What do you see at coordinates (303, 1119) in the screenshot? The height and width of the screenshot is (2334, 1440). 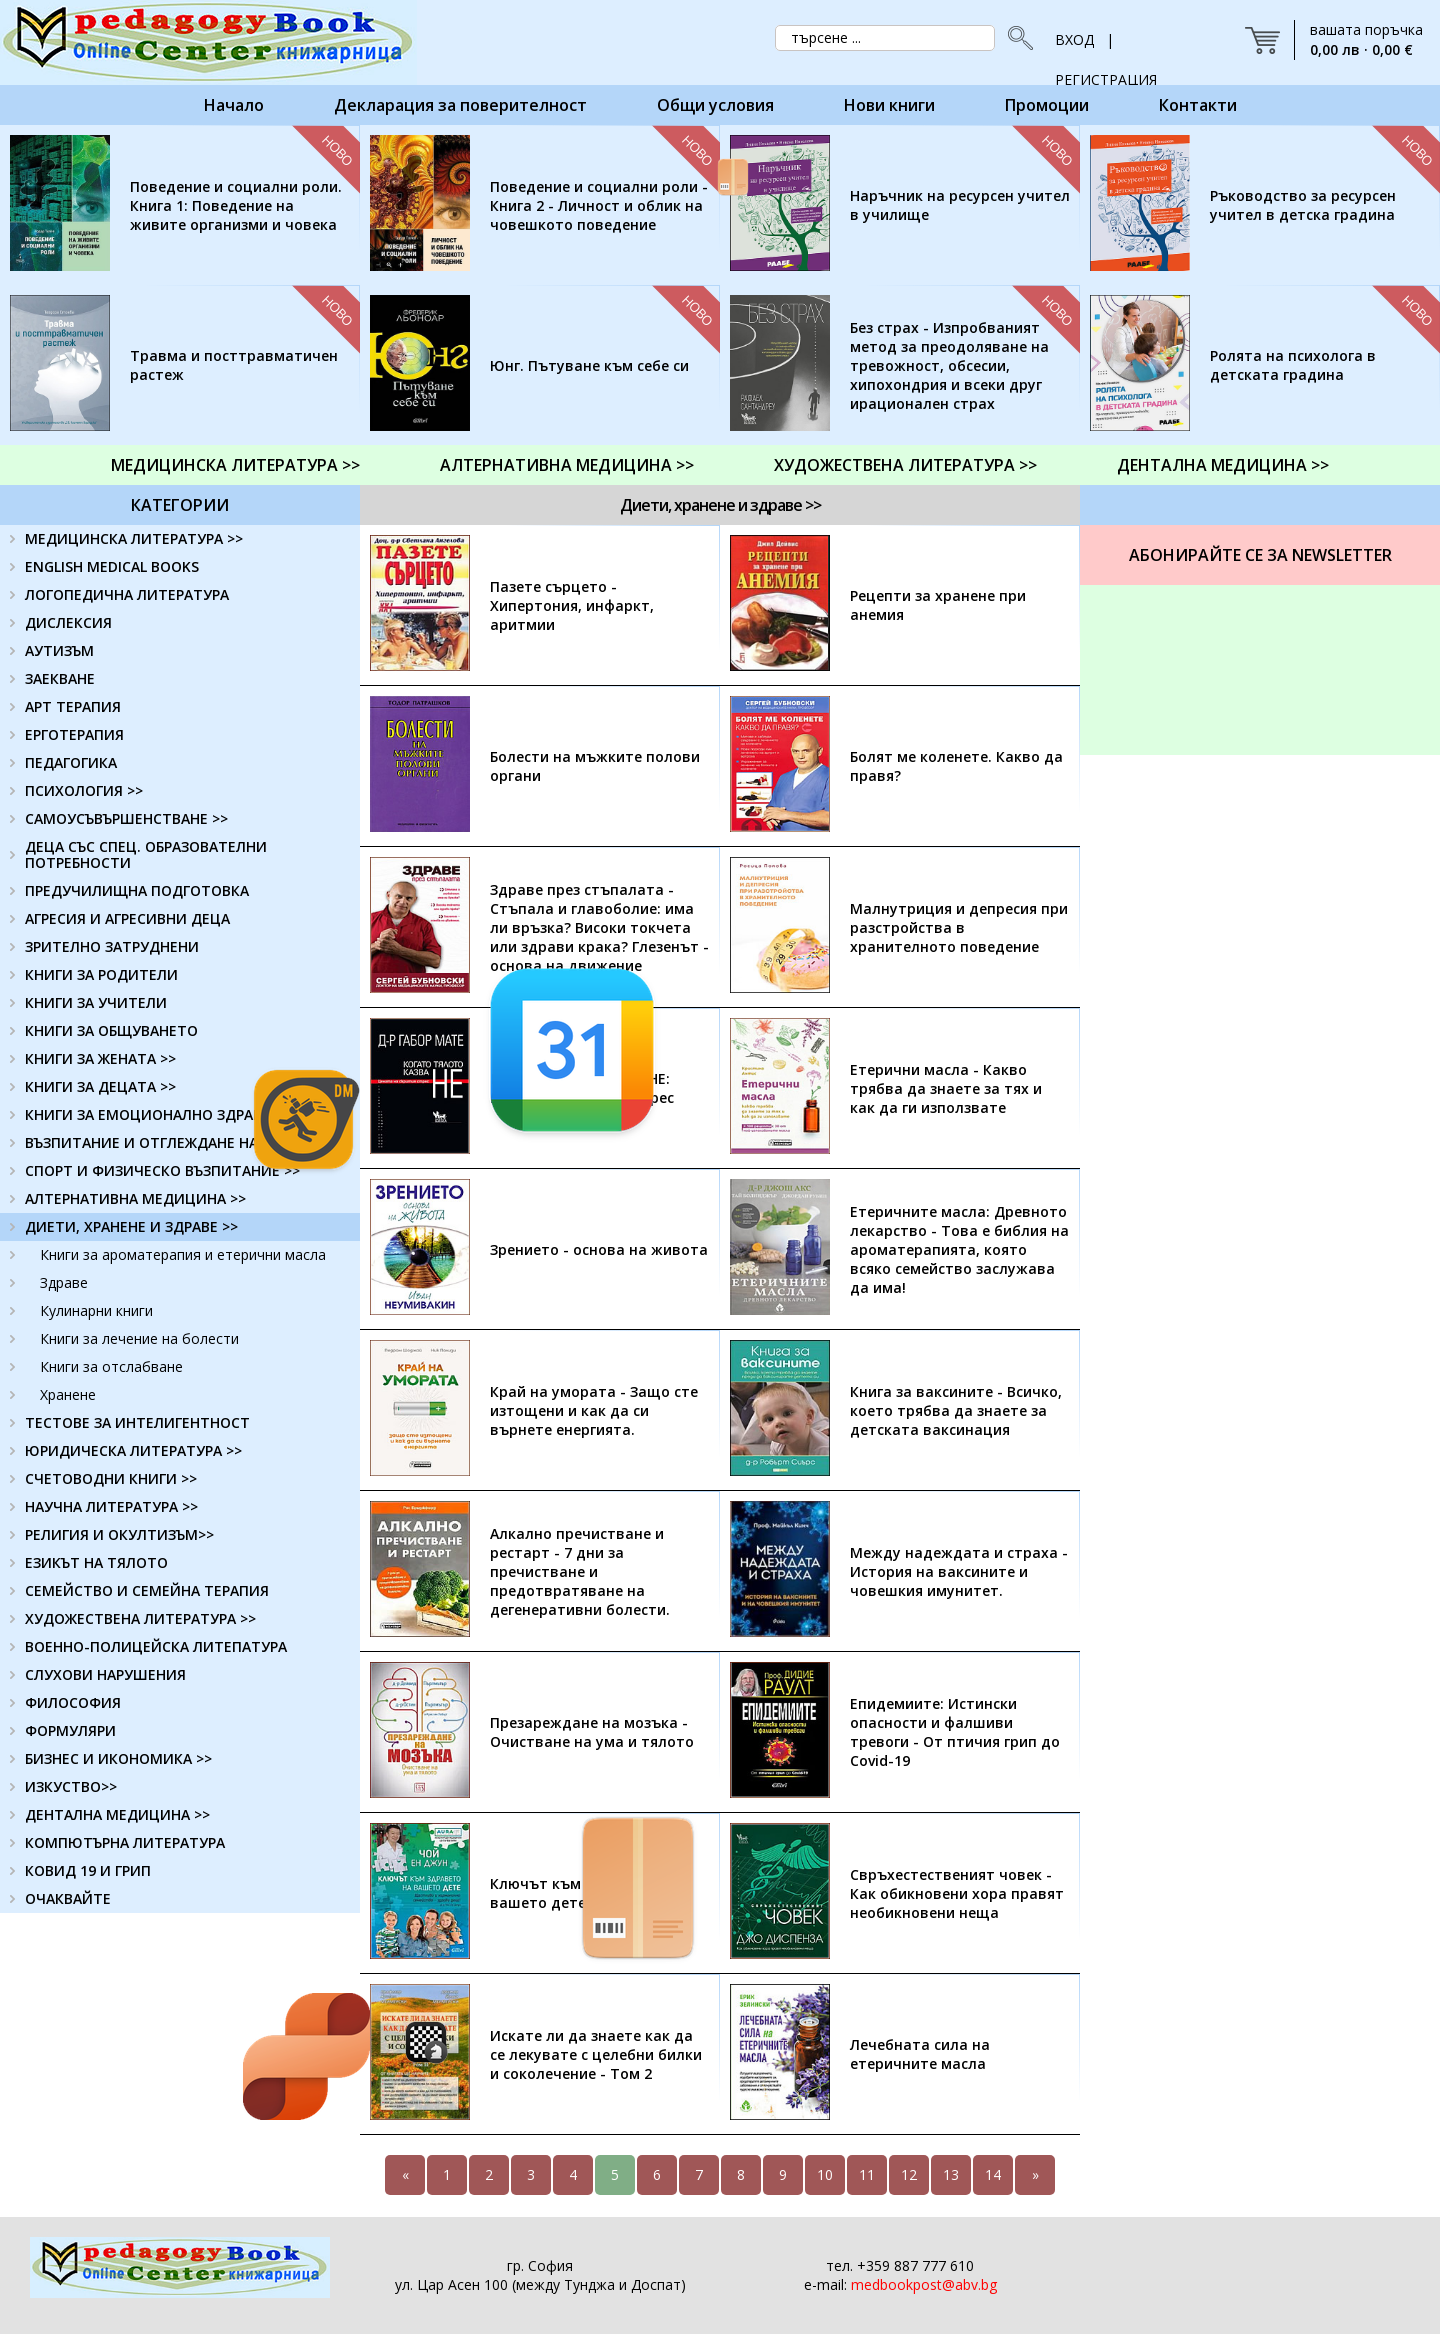 I see `launch half-life 2: deathmatch` at bounding box center [303, 1119].